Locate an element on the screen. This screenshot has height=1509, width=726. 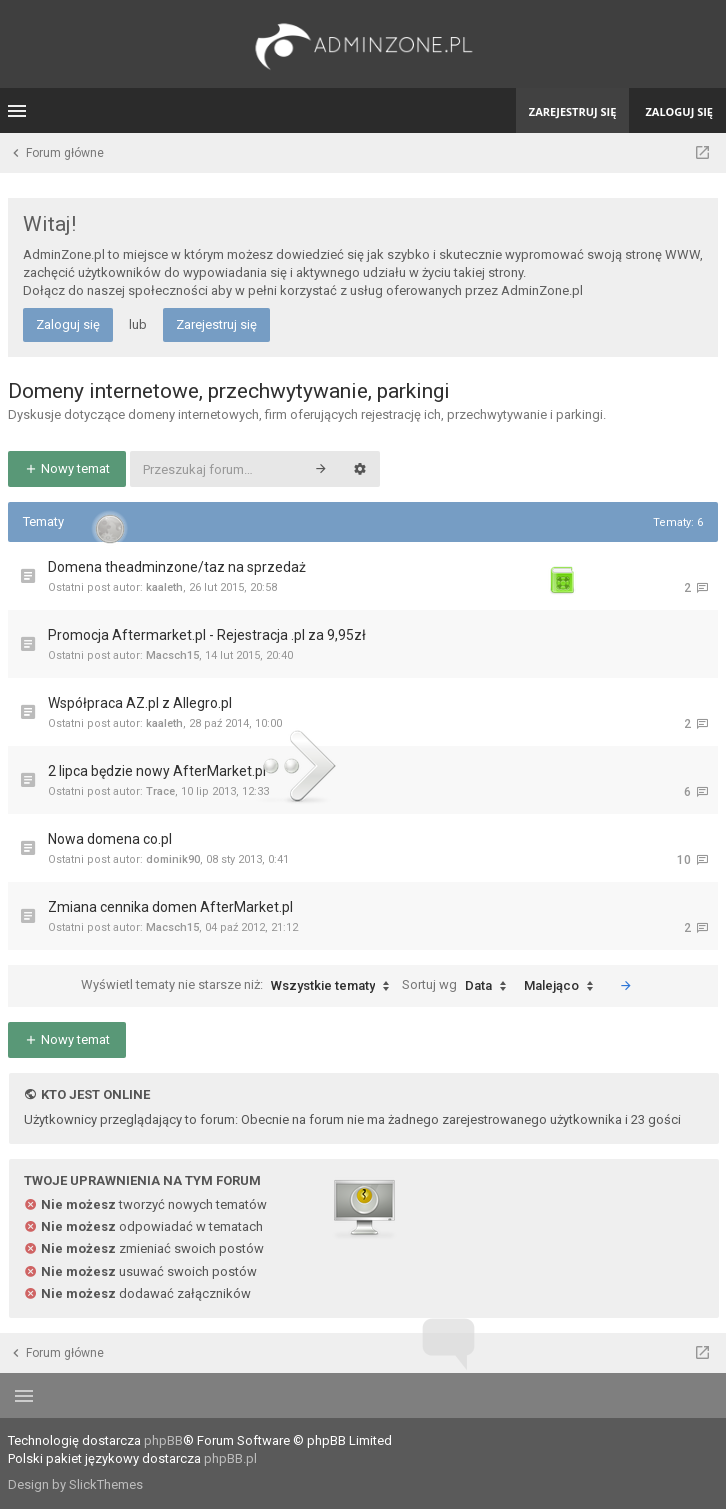
indicates user is idle or away is located at coordinates (448, 1344).